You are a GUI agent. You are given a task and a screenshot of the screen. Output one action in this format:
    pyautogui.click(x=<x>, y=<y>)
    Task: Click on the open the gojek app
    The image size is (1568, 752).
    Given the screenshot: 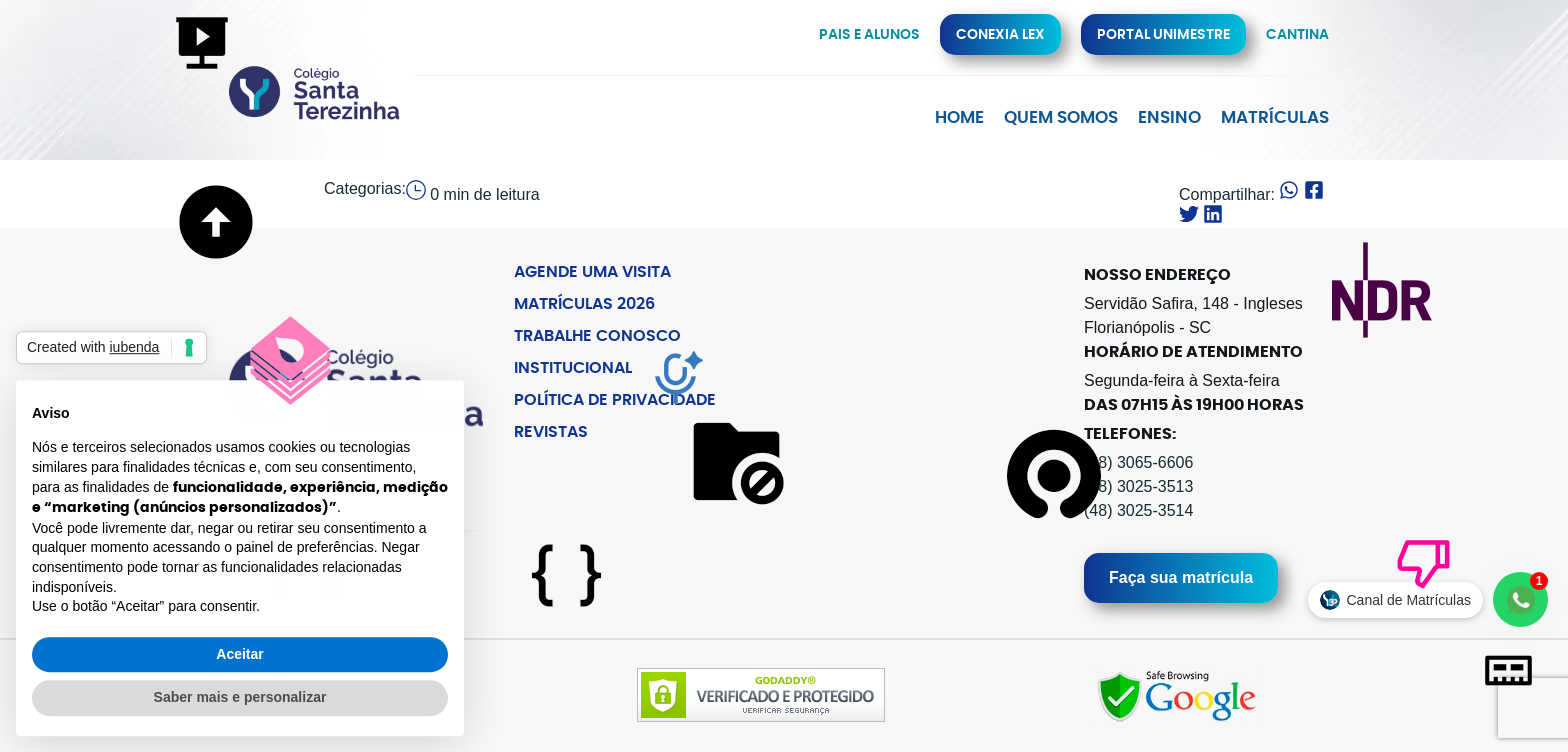 What is the action you would take?
    pyautogui.click(x=1054, y=474)
    